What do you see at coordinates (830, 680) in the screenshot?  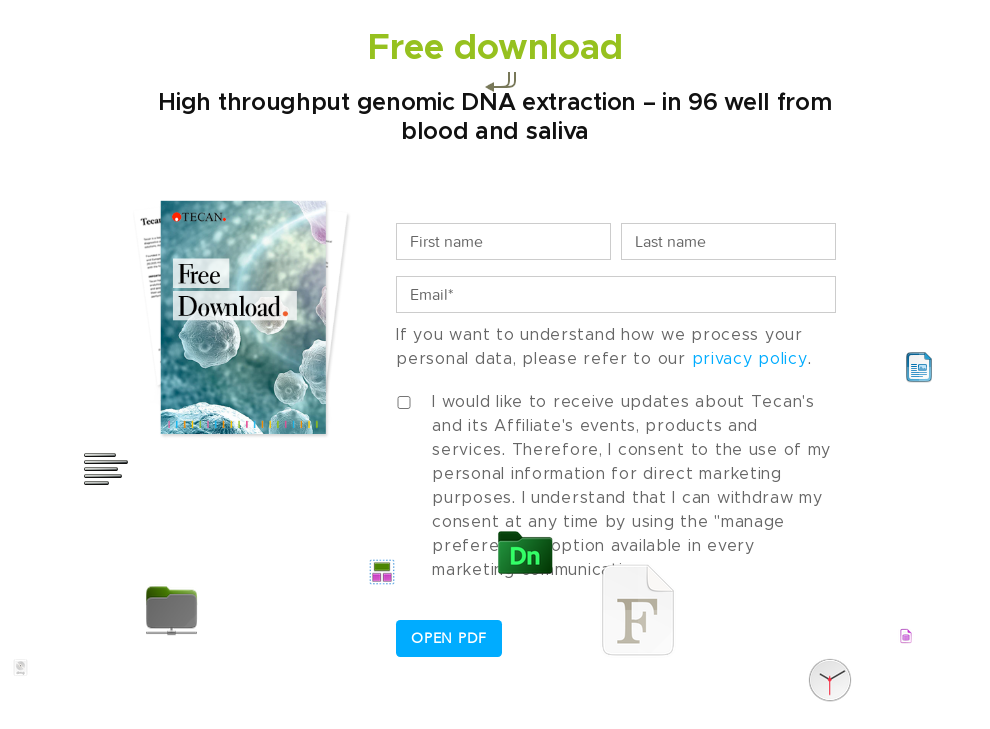 I see `access time and date settings` at bounding box center [830, 680].